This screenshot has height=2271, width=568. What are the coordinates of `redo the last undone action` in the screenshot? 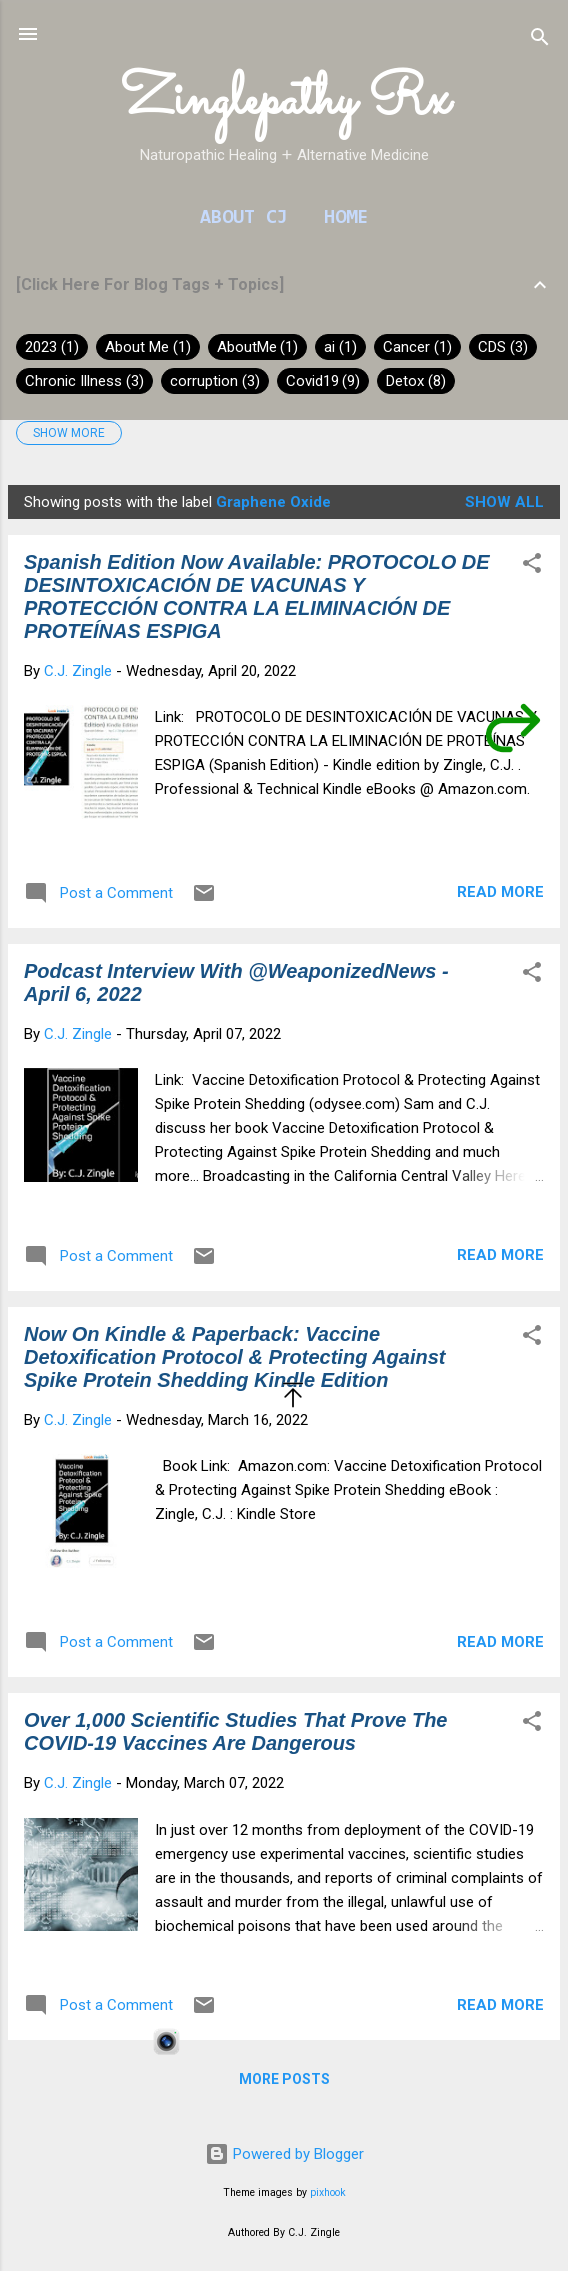 It's located at (513, 729).